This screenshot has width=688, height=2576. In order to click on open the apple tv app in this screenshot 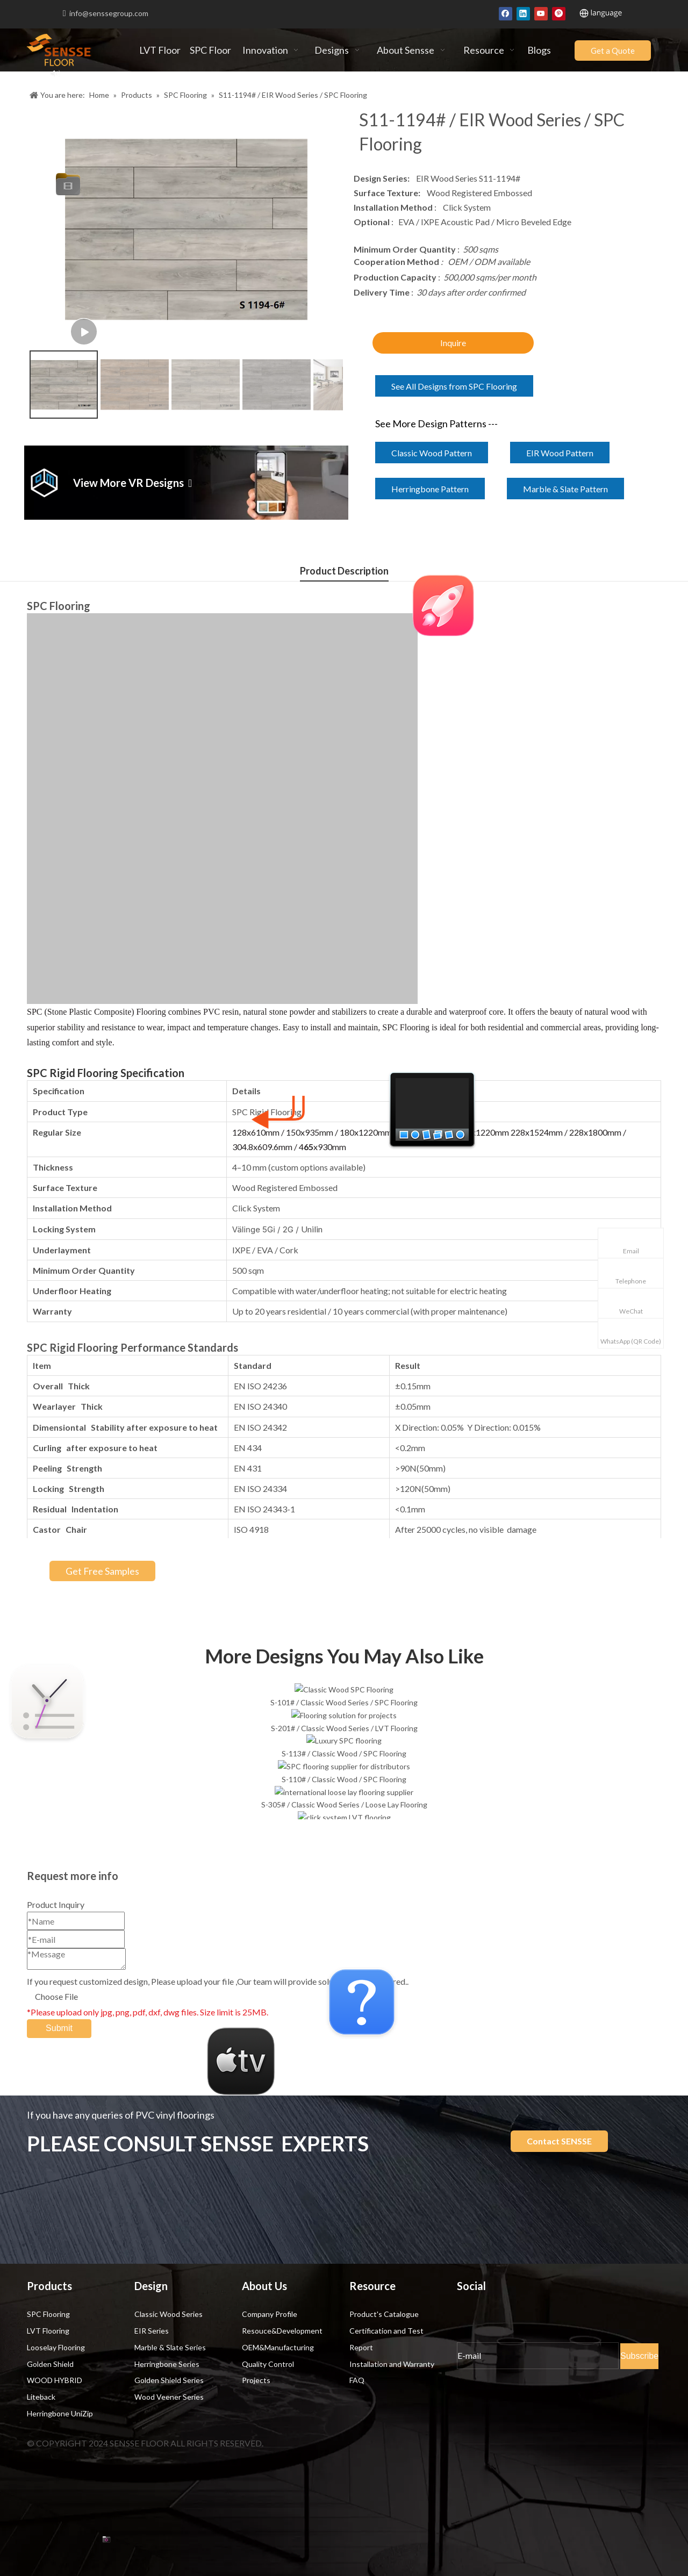, I will do `click(241, 2061)`.